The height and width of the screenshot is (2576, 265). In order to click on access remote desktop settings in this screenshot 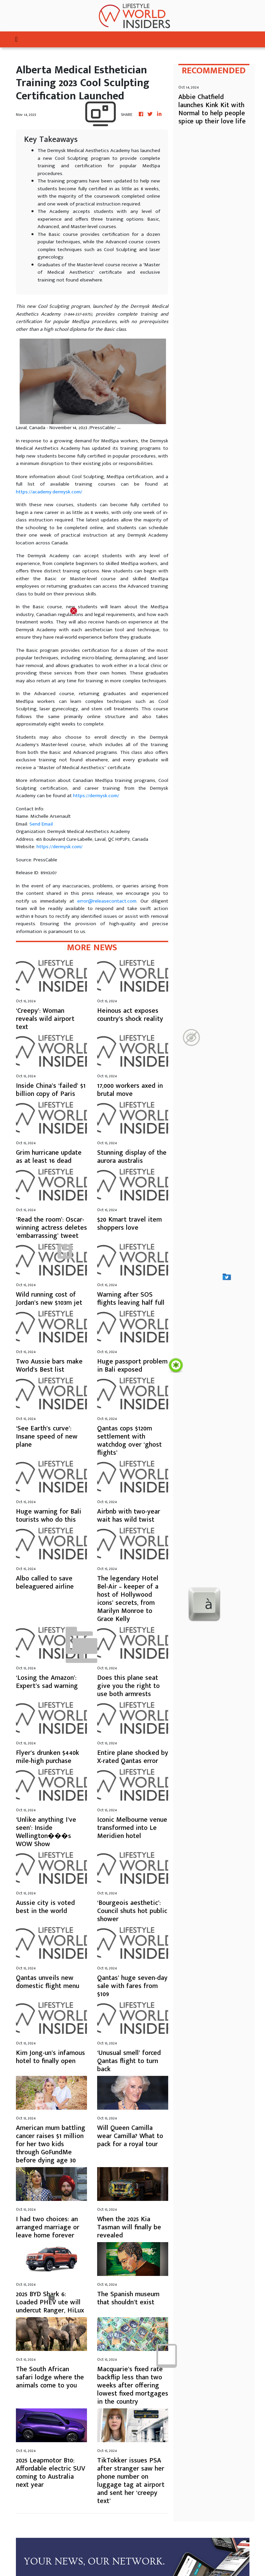, I will do `click(101, 113)`.